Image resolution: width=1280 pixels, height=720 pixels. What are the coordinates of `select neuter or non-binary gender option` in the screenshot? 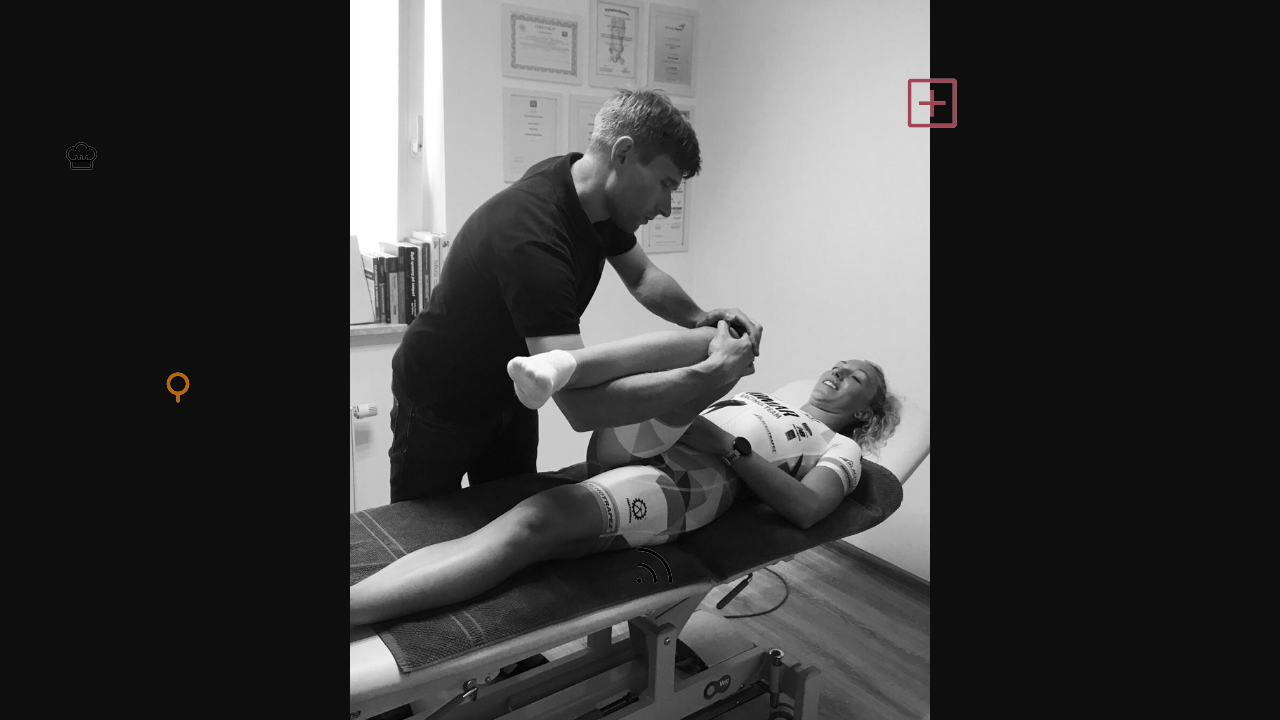 It's located at (178, 387).